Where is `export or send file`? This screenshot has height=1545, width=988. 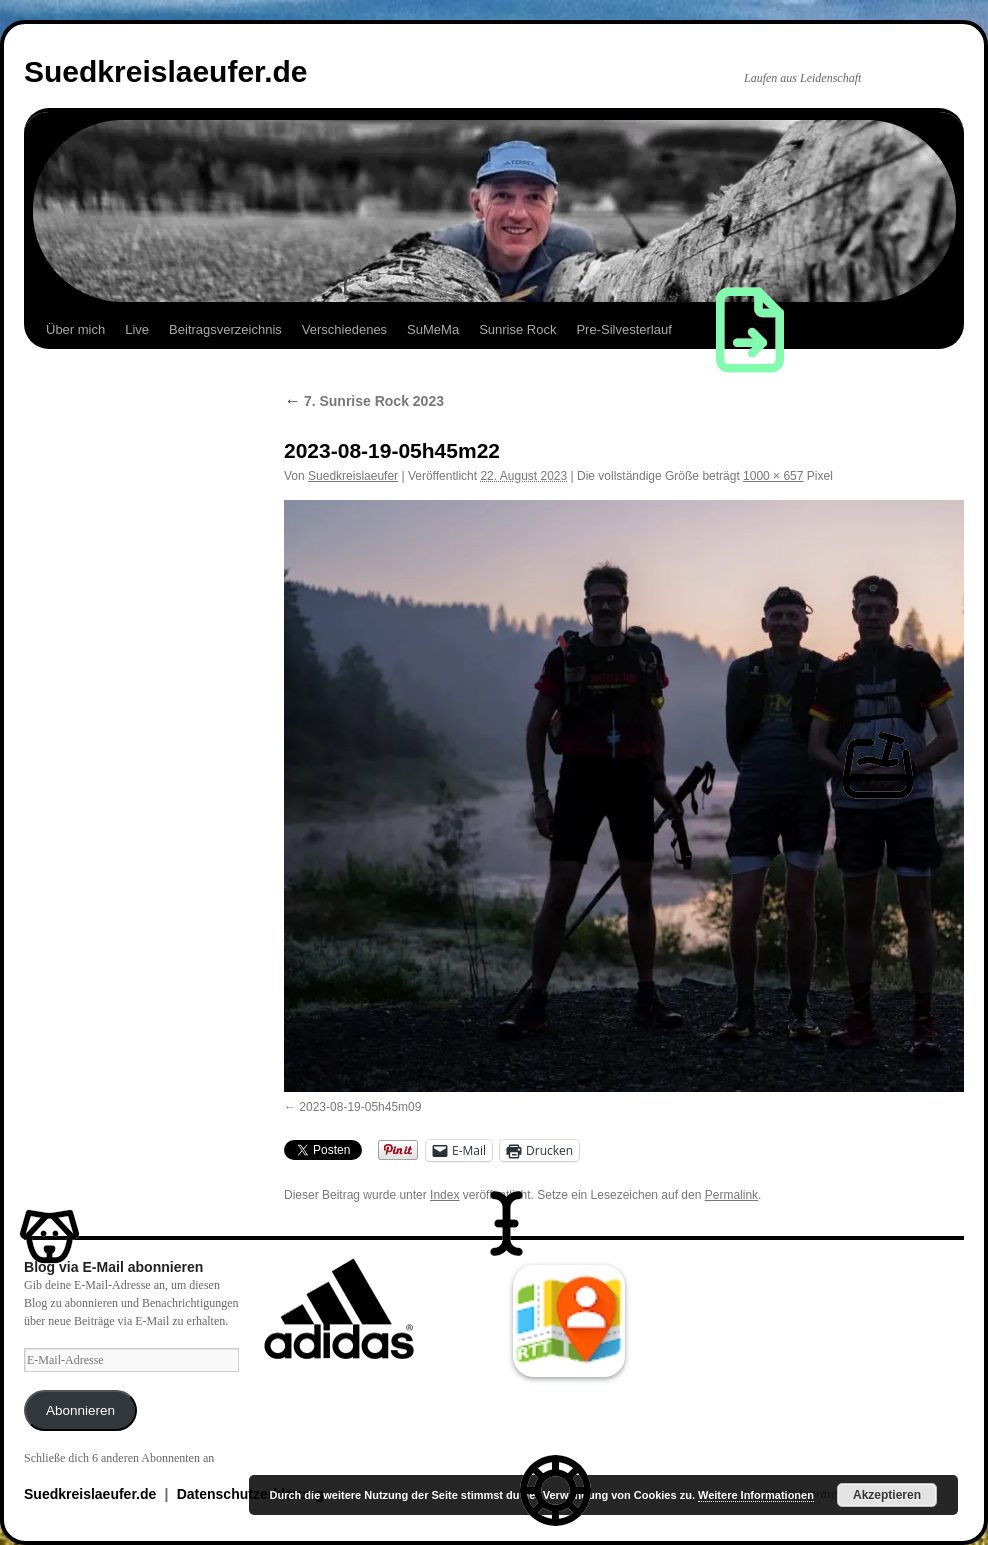
export or send file is located at coordinates (750, 330).